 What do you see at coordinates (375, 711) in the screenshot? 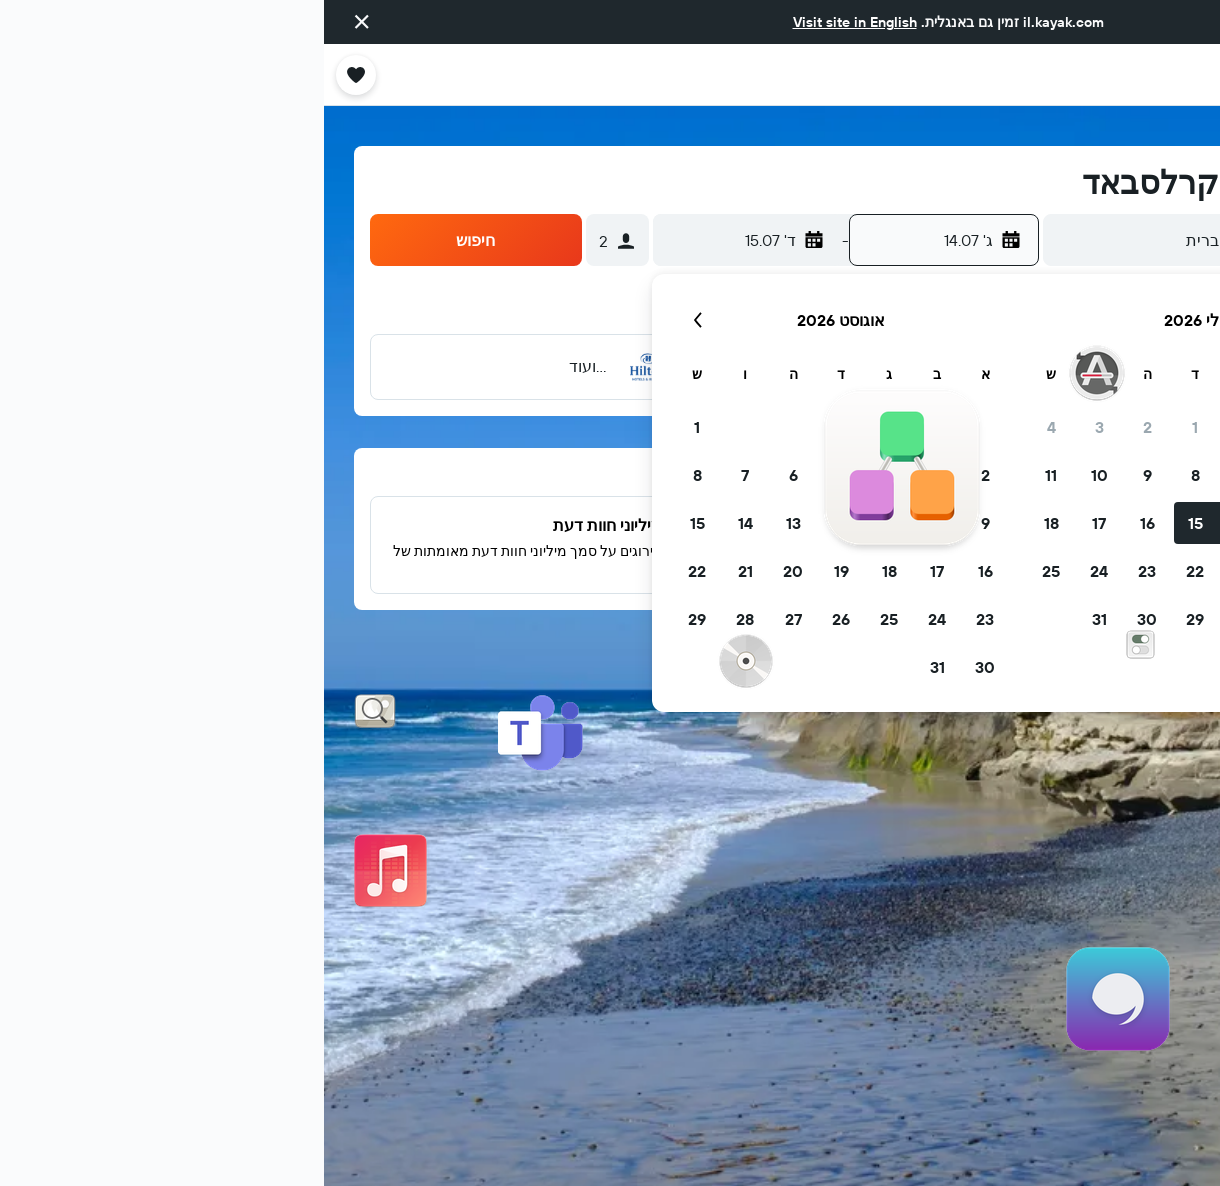
I see `open the image viewer application` at bounding box center [375, 711].